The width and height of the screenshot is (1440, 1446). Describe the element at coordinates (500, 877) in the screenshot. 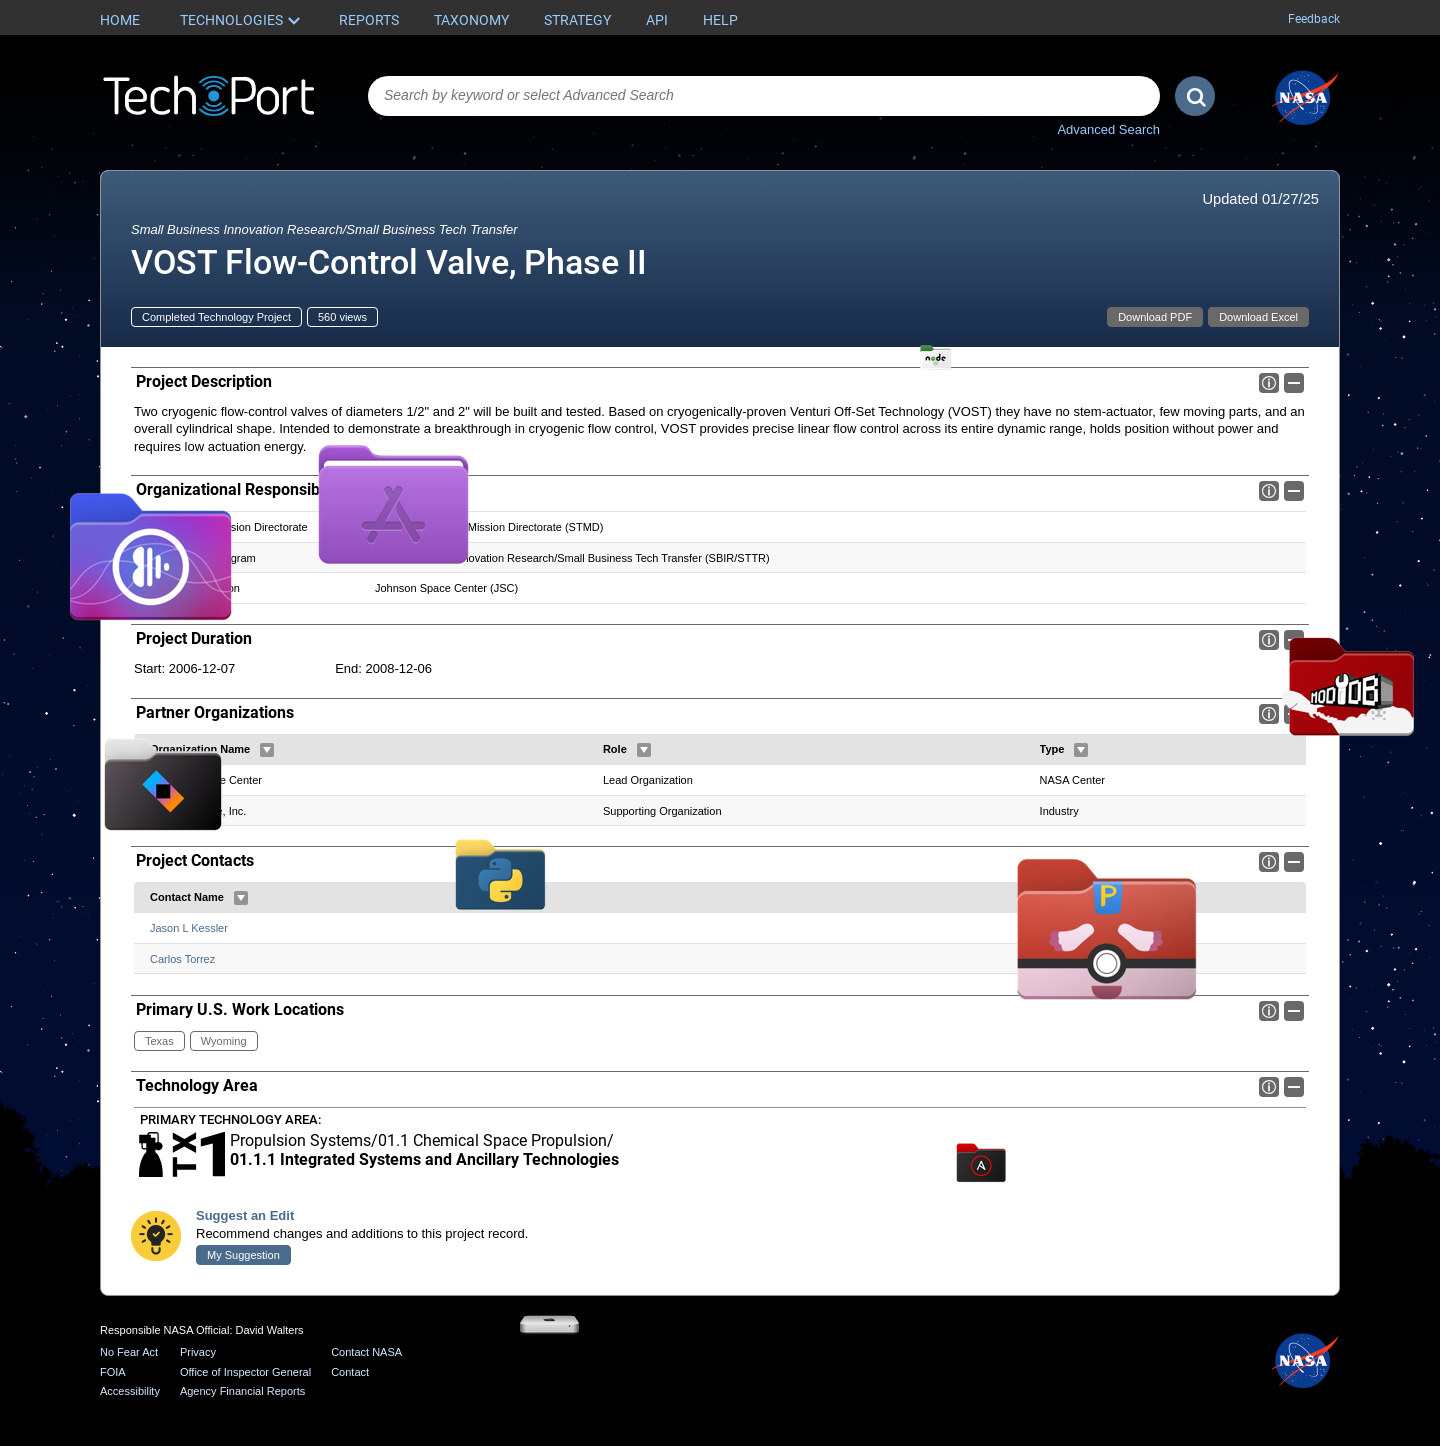

I see `folder containing python project files` at that location.